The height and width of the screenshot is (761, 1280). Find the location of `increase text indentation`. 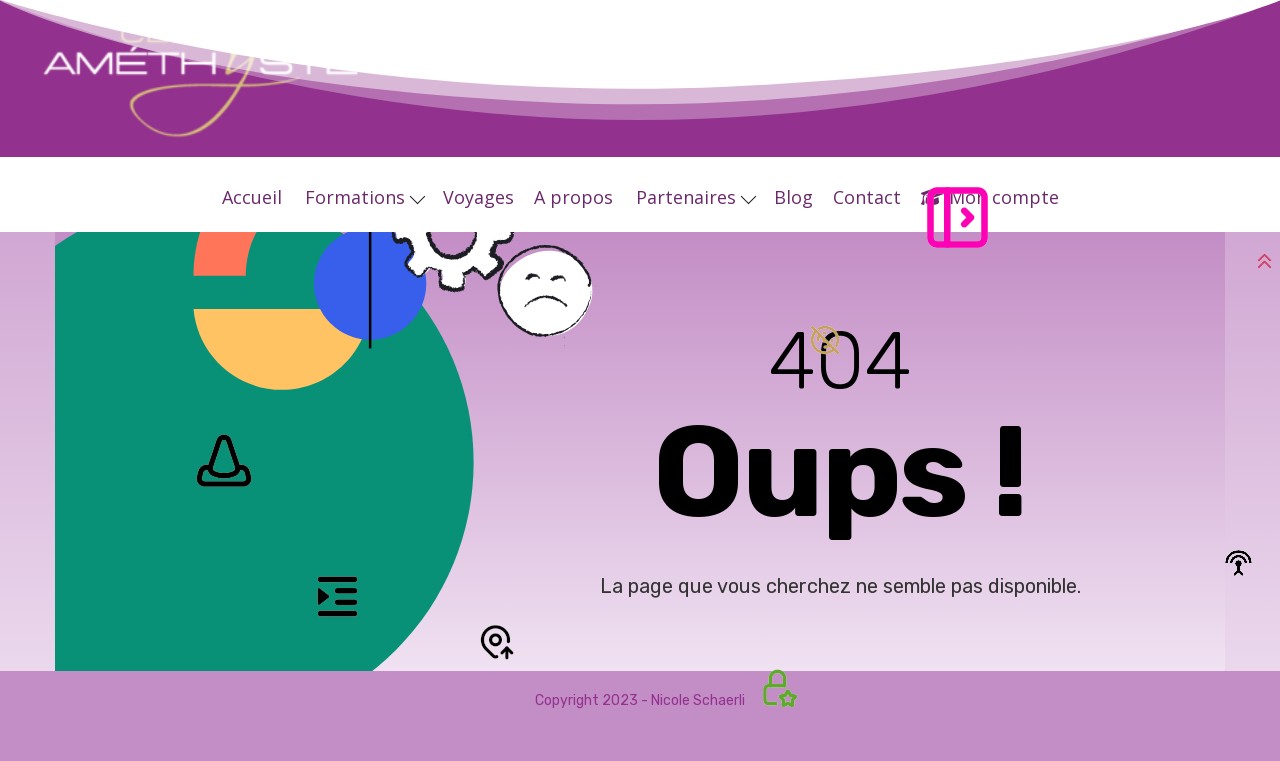

increase text indentation is located at coordinates (337, 596).